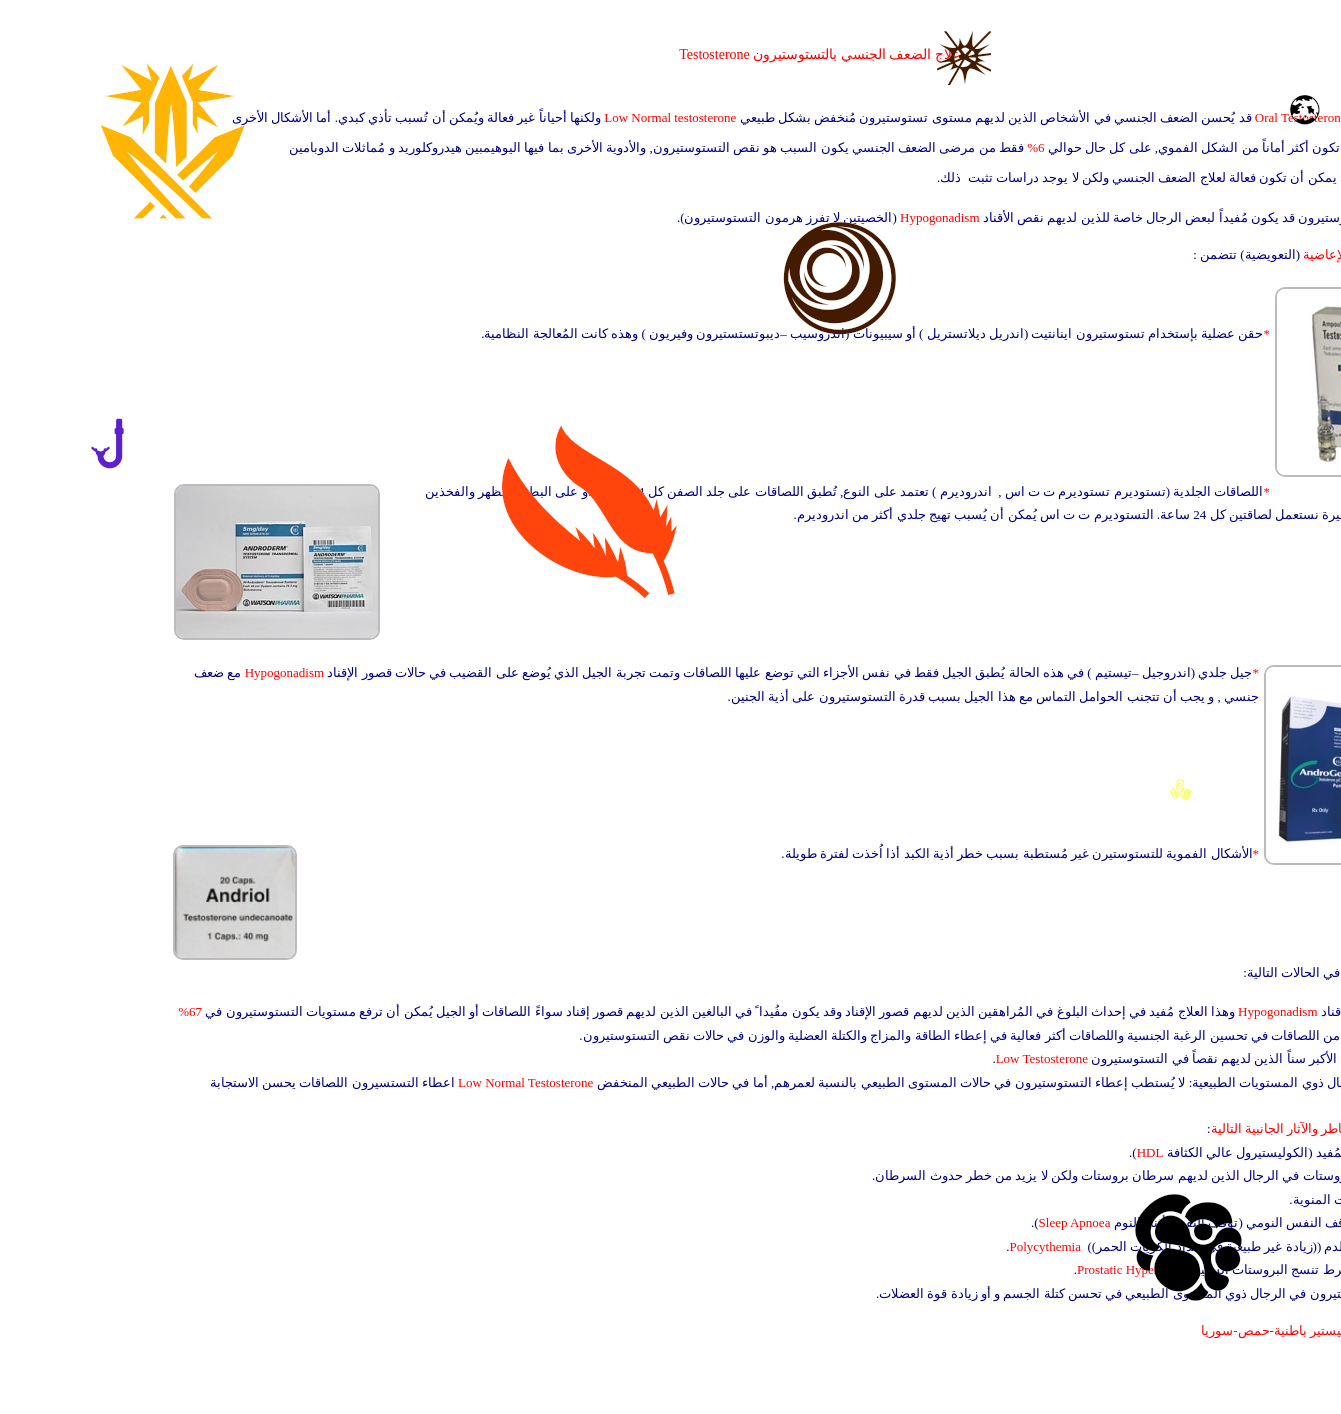 The image size is (1341, 1414). What do you see at coordinates (964, 58) in the screenshot?
I see `indicates nuclear fission or atomic reaction` at bounding box center [964, 58].